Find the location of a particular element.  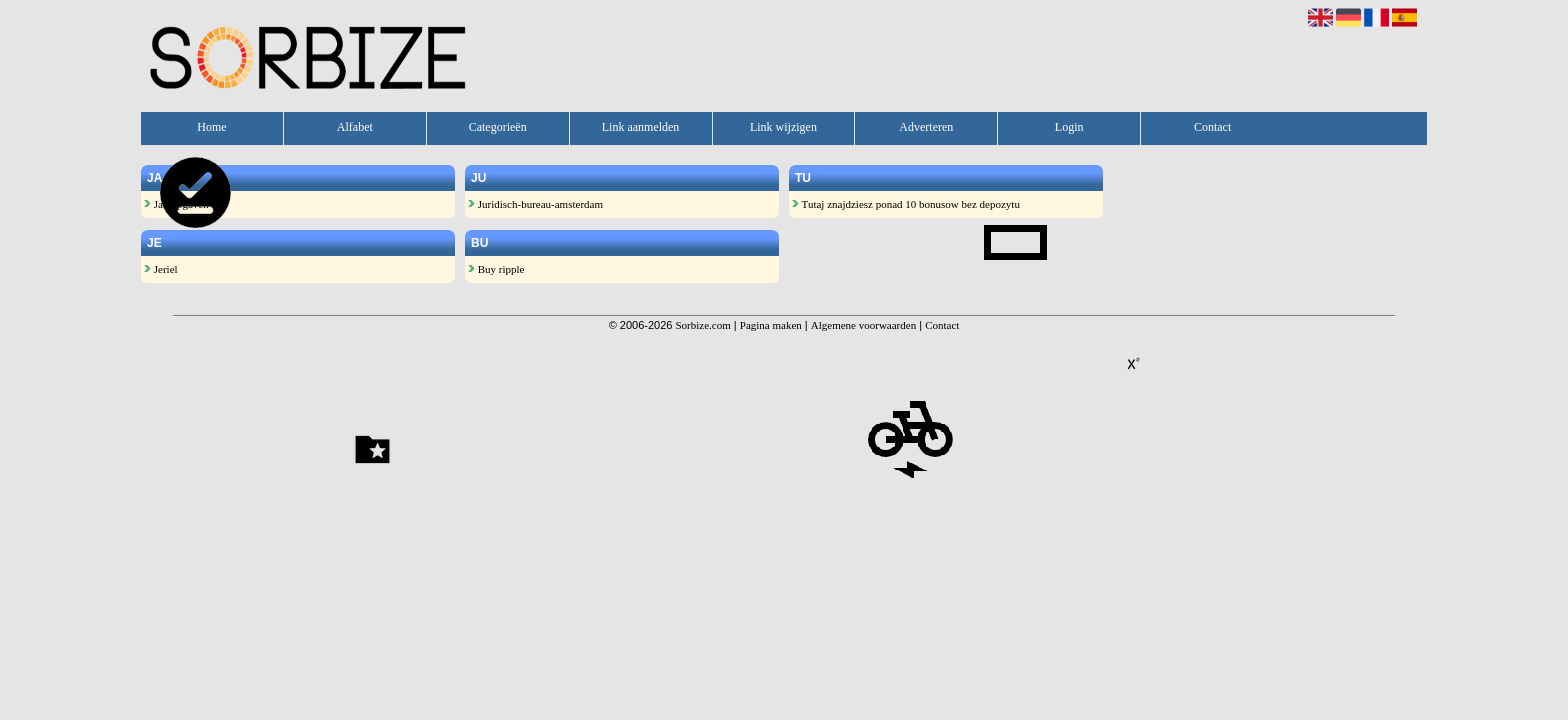

find nearby electric bike rentals is located at coordinates (910, 439).